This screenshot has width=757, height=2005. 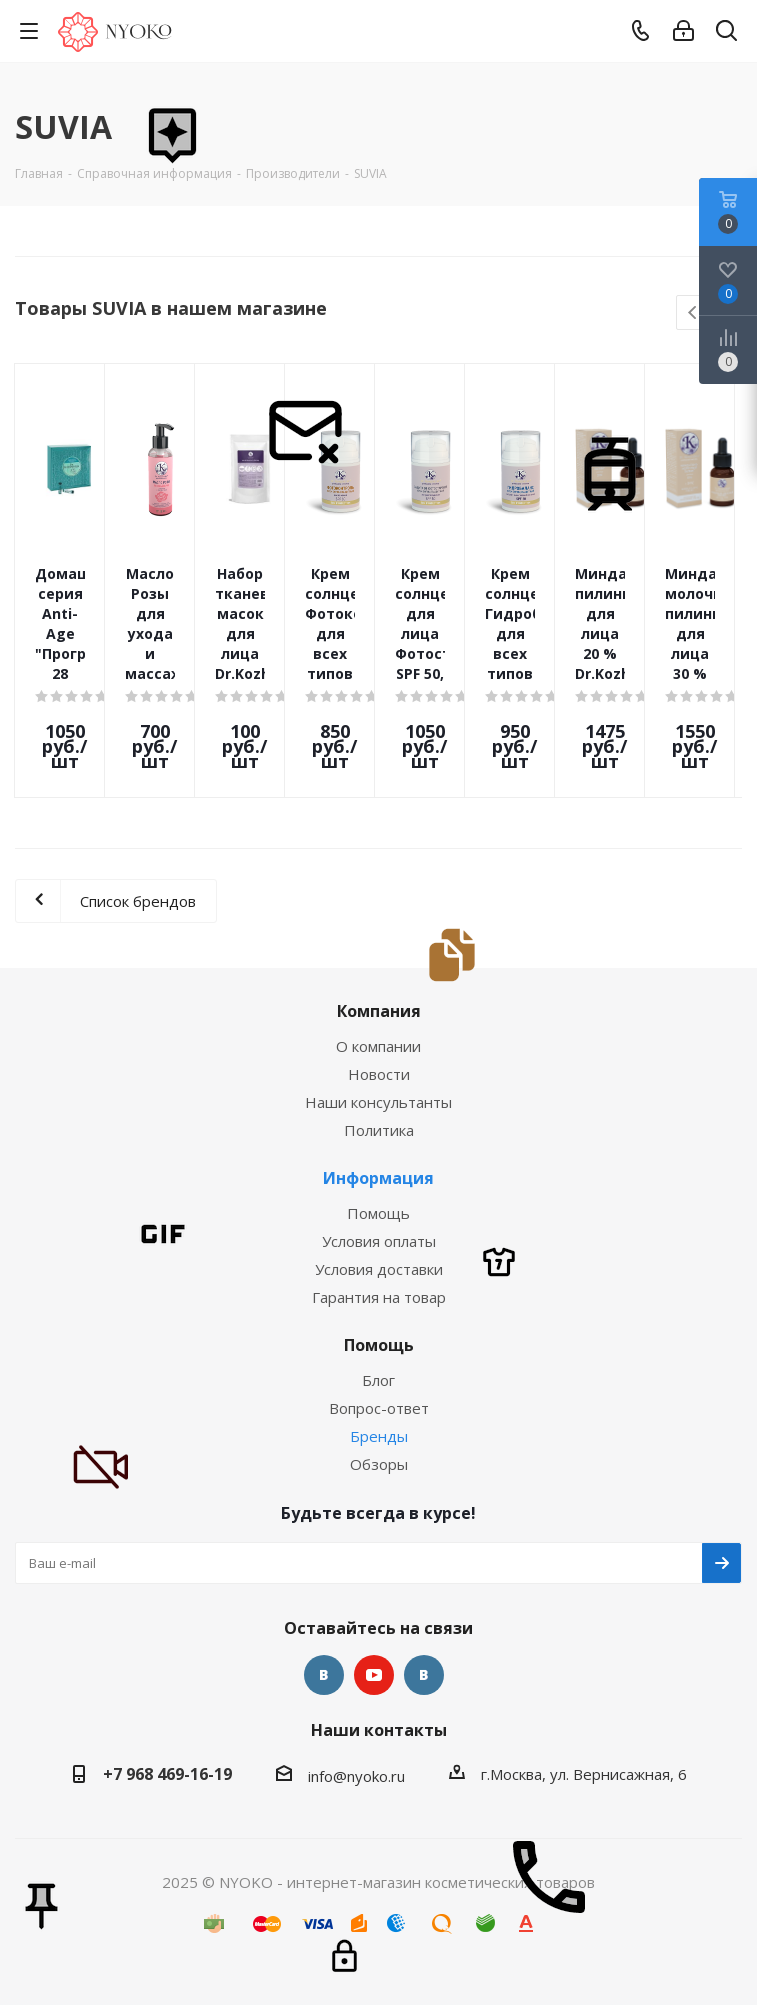 What do you see at coordinates (610, 474) in the screenshot?
I see `view tram or light rail transit options` at bounding box center [610, 474].